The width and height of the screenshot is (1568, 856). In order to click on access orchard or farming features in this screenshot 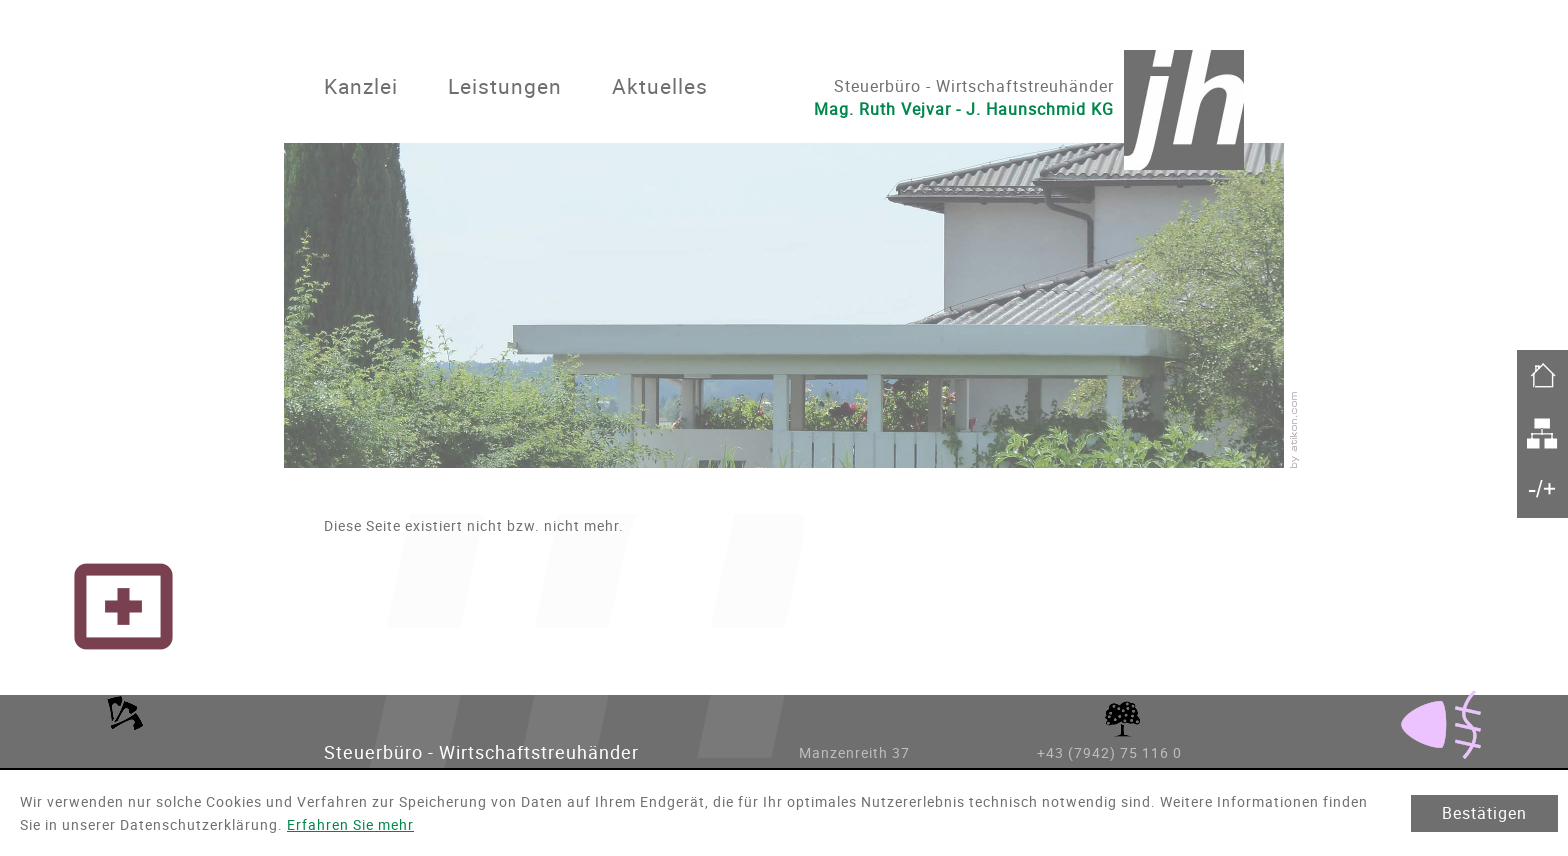, I will do `click(1122, 718)`.